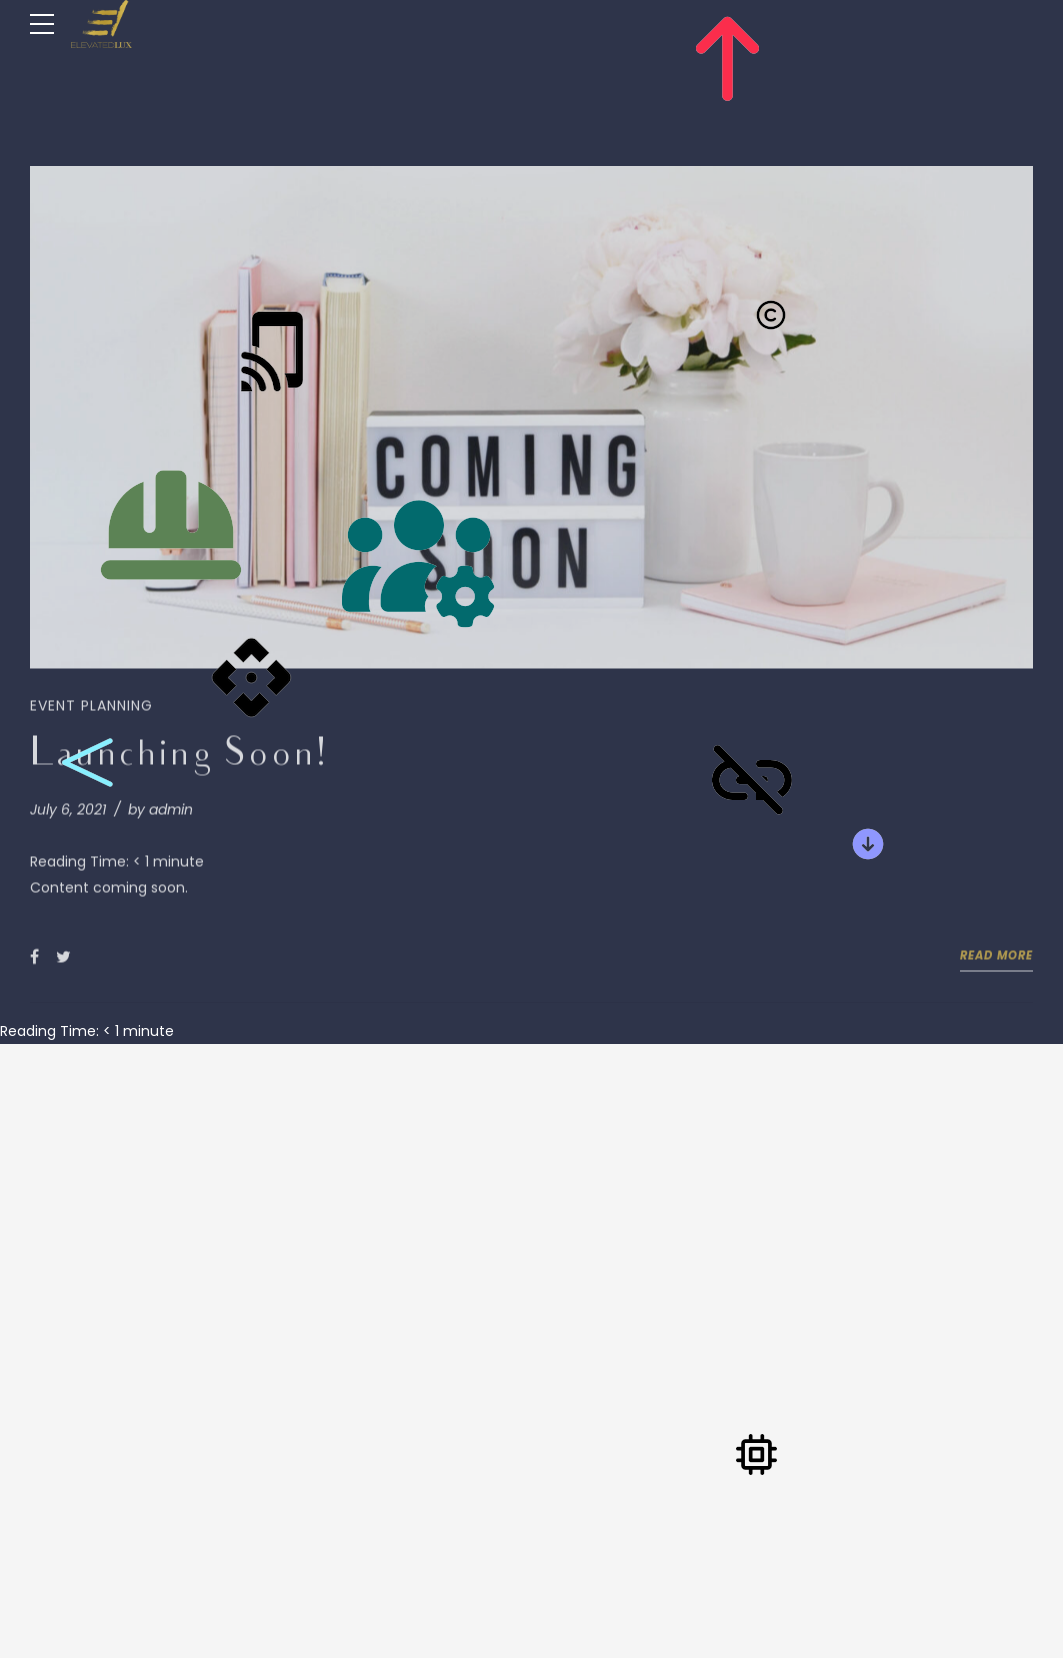  What do you see at coordinates (752, 780) in the screenshot?
I see `unlink or disconnect a shared link` at bounding box center [752, 780].